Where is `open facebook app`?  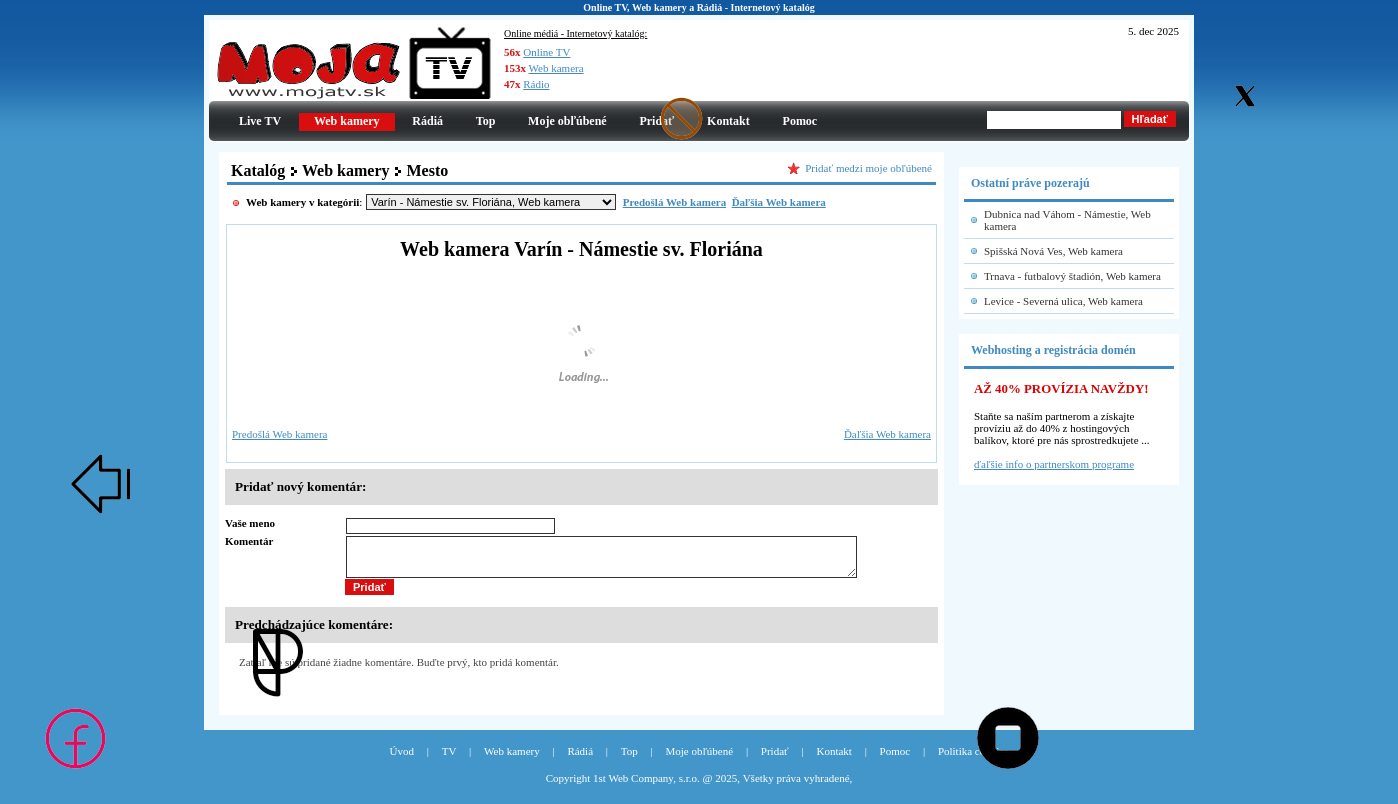 open facebook app is located at coordinates (75, 738).